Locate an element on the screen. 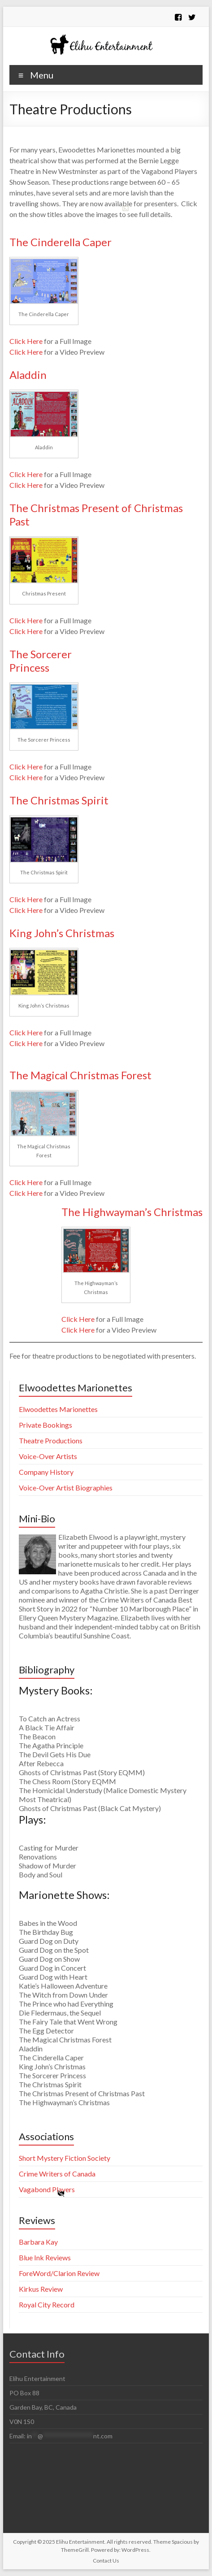  open command line terminal is located at coordinates (125, 209).